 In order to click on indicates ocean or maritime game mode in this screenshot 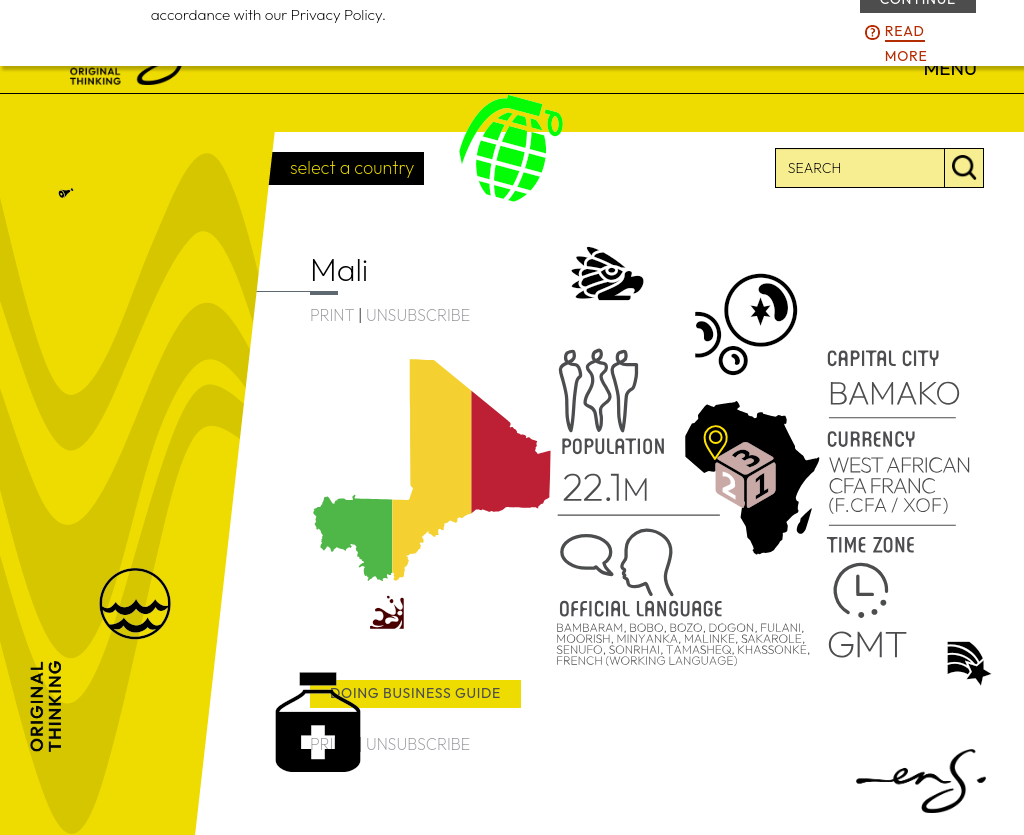, I will do `click(135, 604)`.